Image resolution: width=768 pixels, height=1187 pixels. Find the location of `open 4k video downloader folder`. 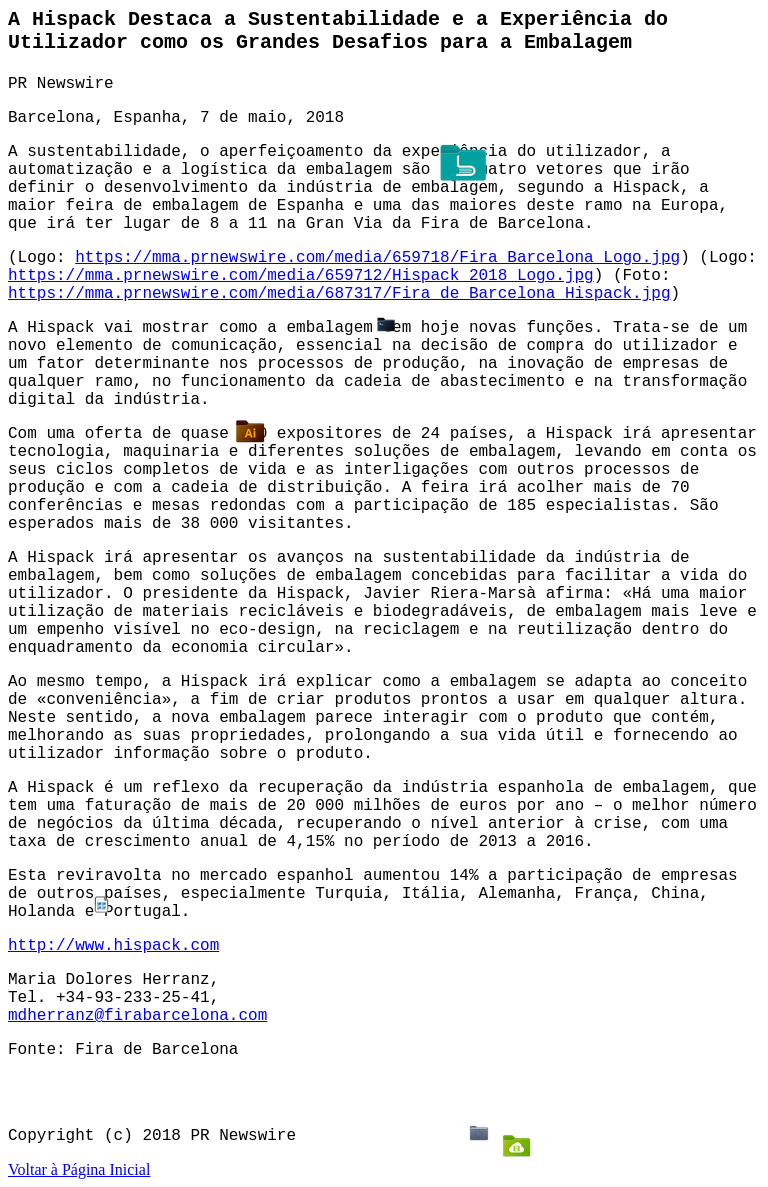

open 4k video downloader folder is located at coordinates (516, 1146).